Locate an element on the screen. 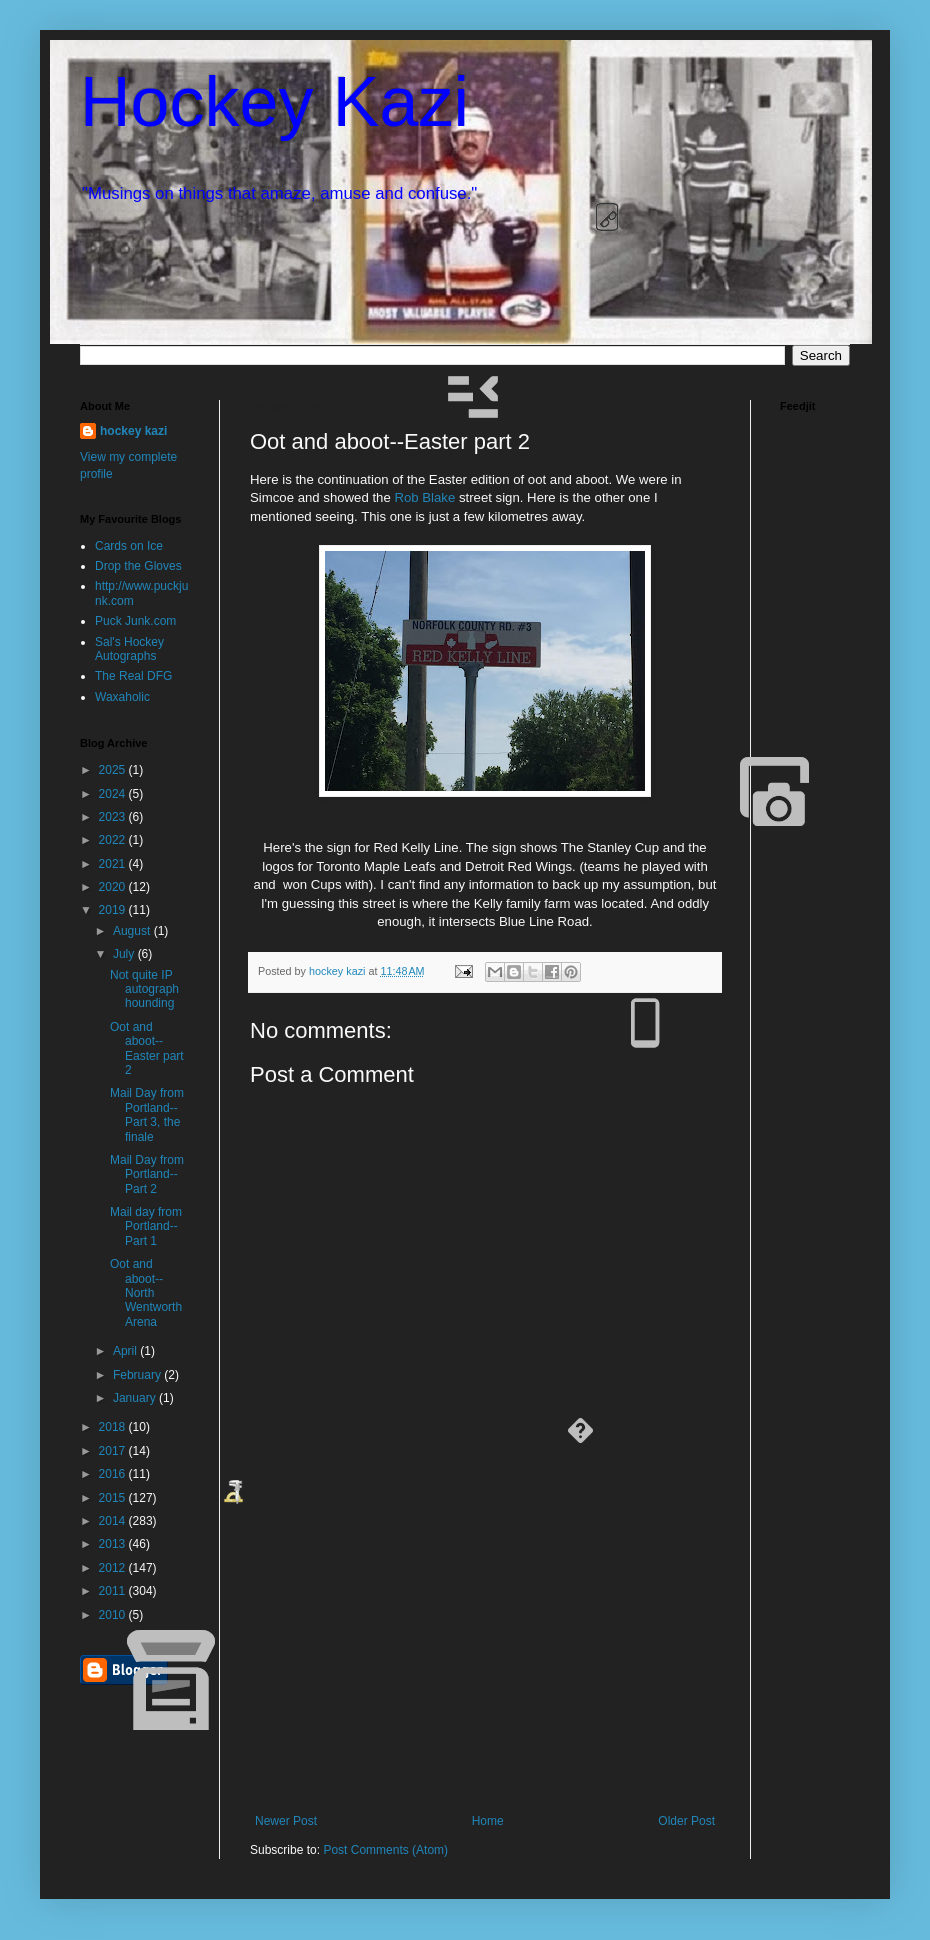  take a screenshot is located at coordinates (774, 791).